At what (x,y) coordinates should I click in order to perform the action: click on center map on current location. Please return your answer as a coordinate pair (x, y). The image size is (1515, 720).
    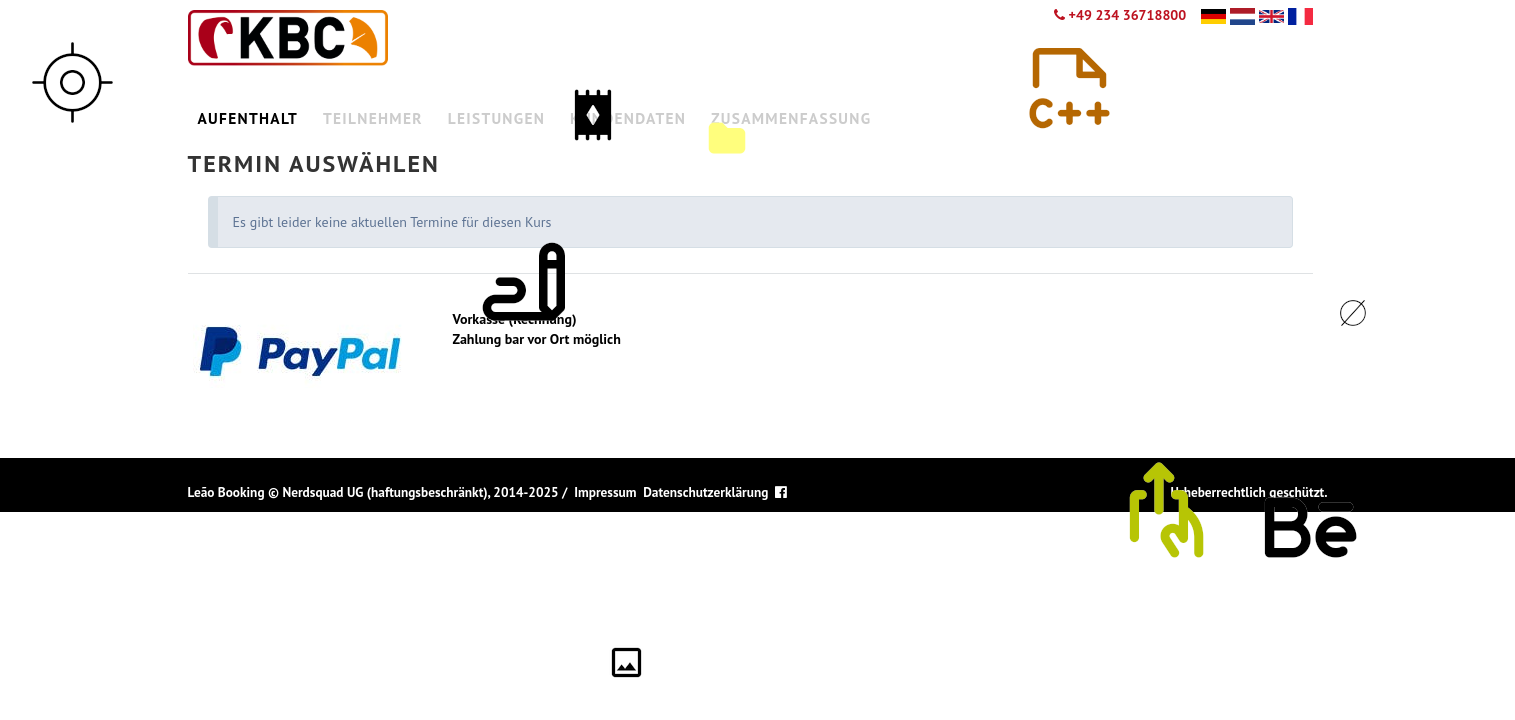
    Looking at the image, I should click on (72, 82).